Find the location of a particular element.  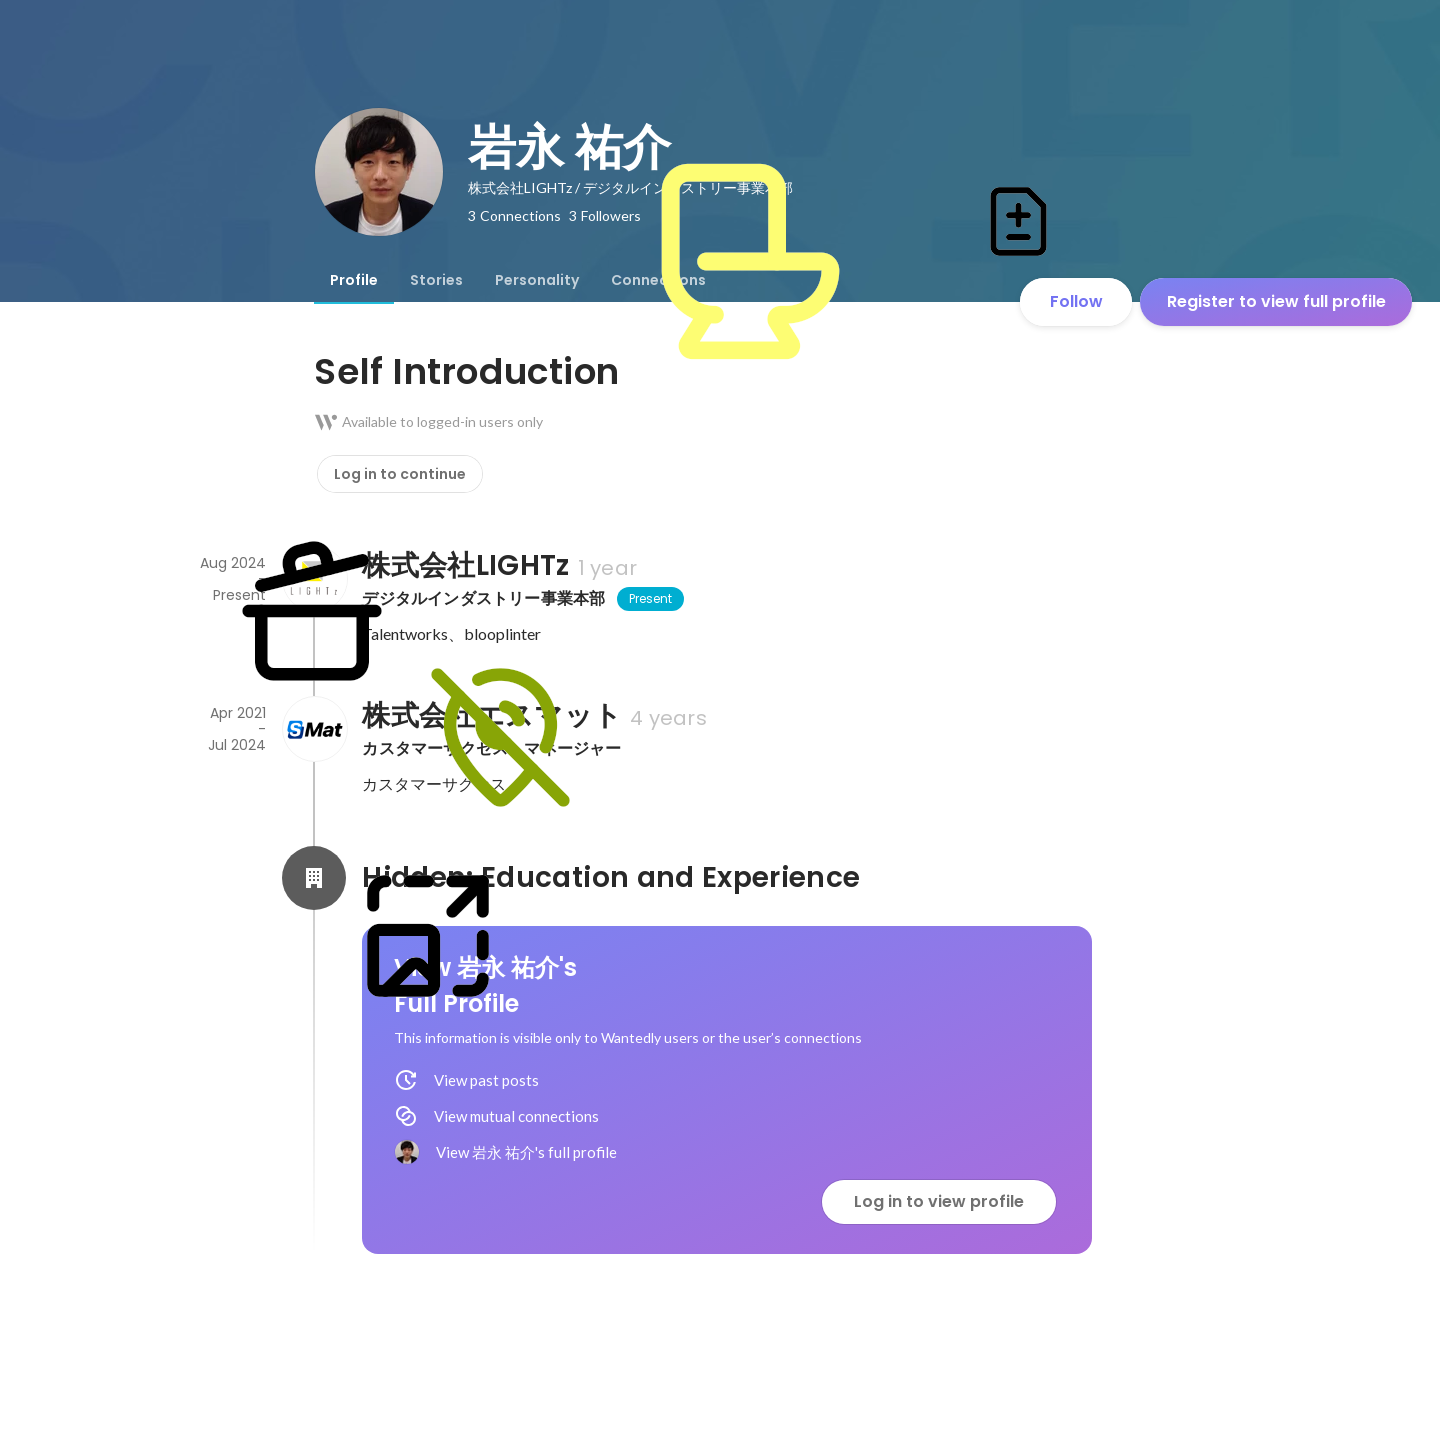

access recipes or cooking features is located at coordinates (312, 611).